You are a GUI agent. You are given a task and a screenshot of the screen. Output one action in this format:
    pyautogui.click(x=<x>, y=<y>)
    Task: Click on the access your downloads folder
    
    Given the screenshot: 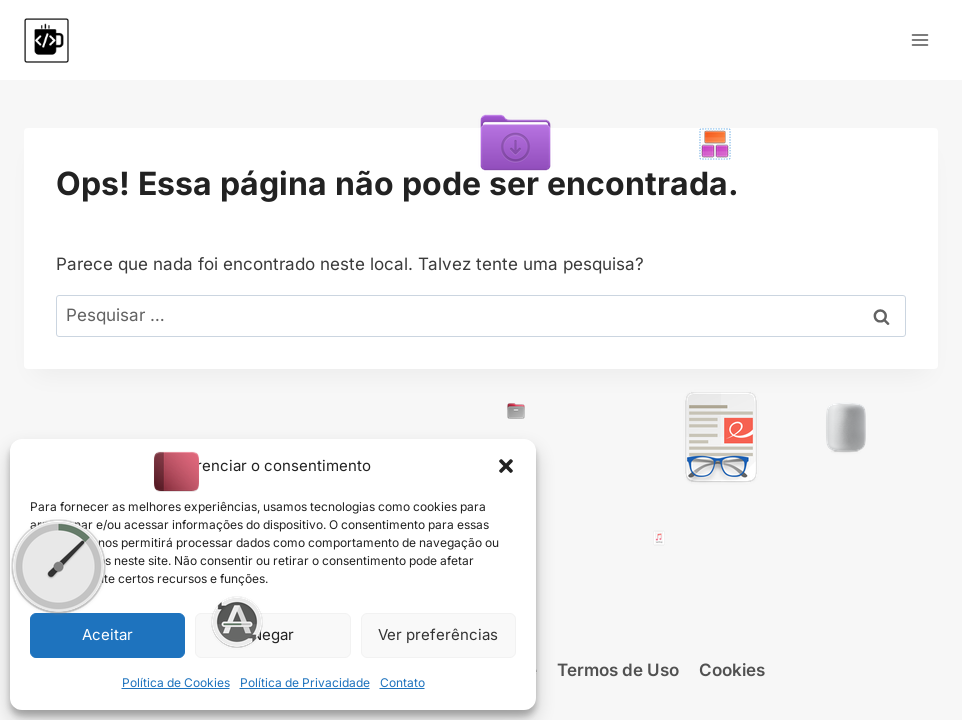 What is the action you would take?
    pyautogui.click(x=515, y=142)
    